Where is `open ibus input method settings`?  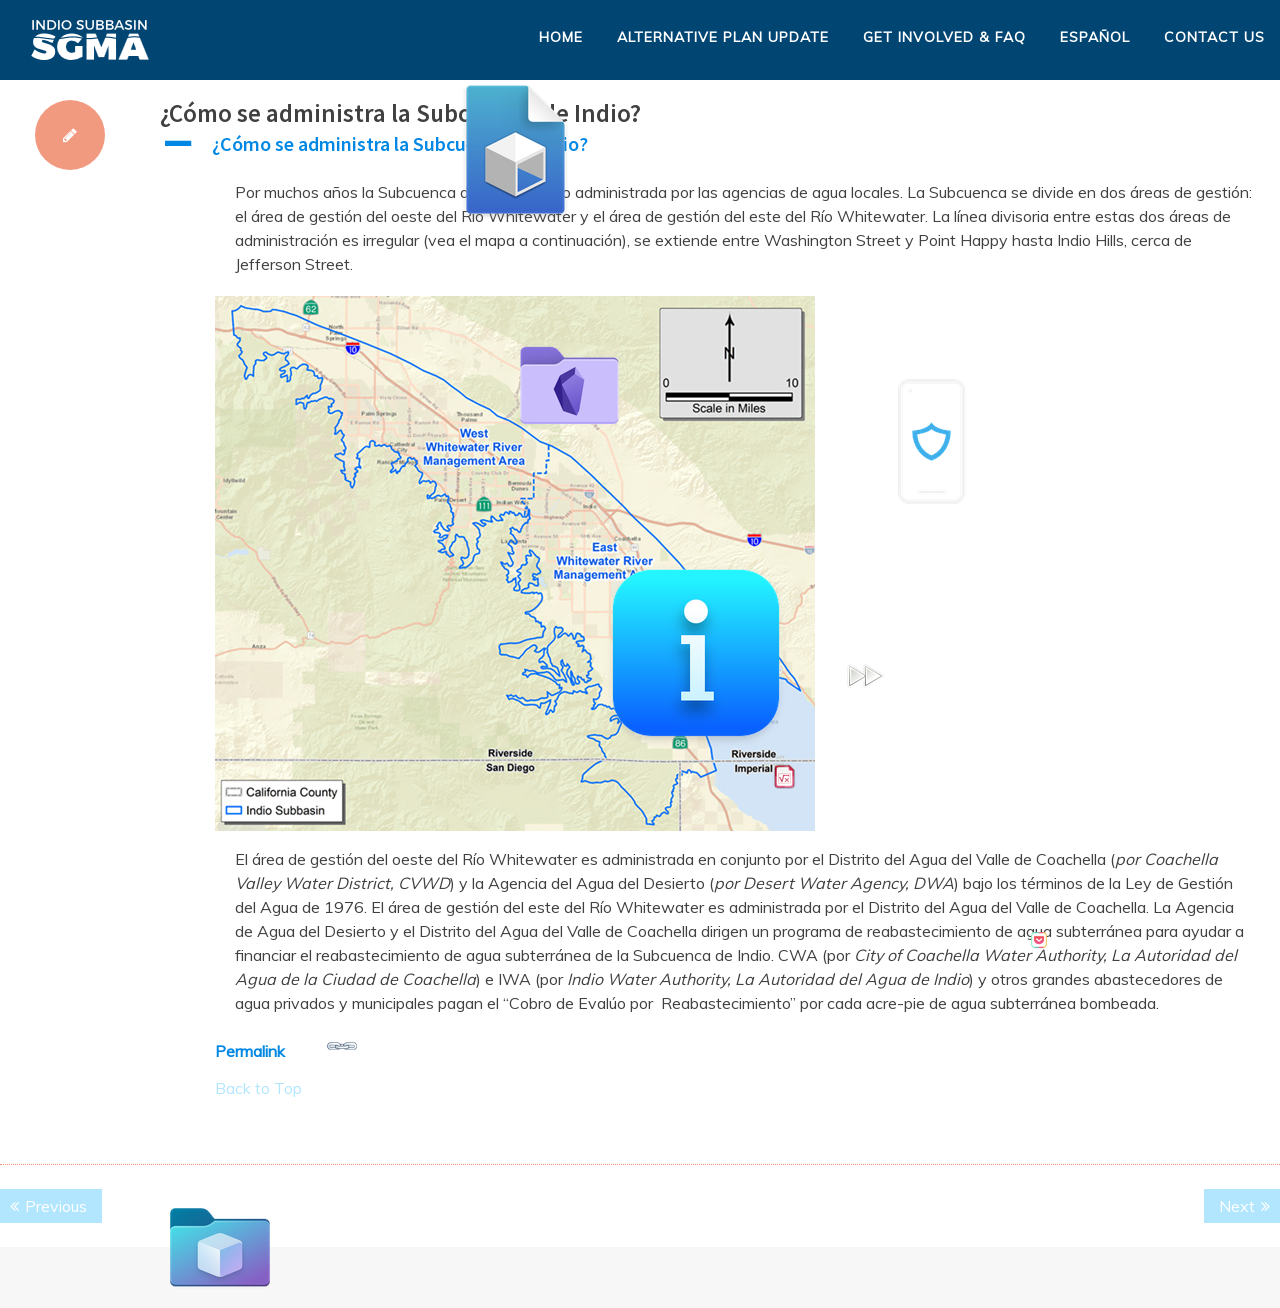
open ibus input method settings is located at coordinates (696, 653).